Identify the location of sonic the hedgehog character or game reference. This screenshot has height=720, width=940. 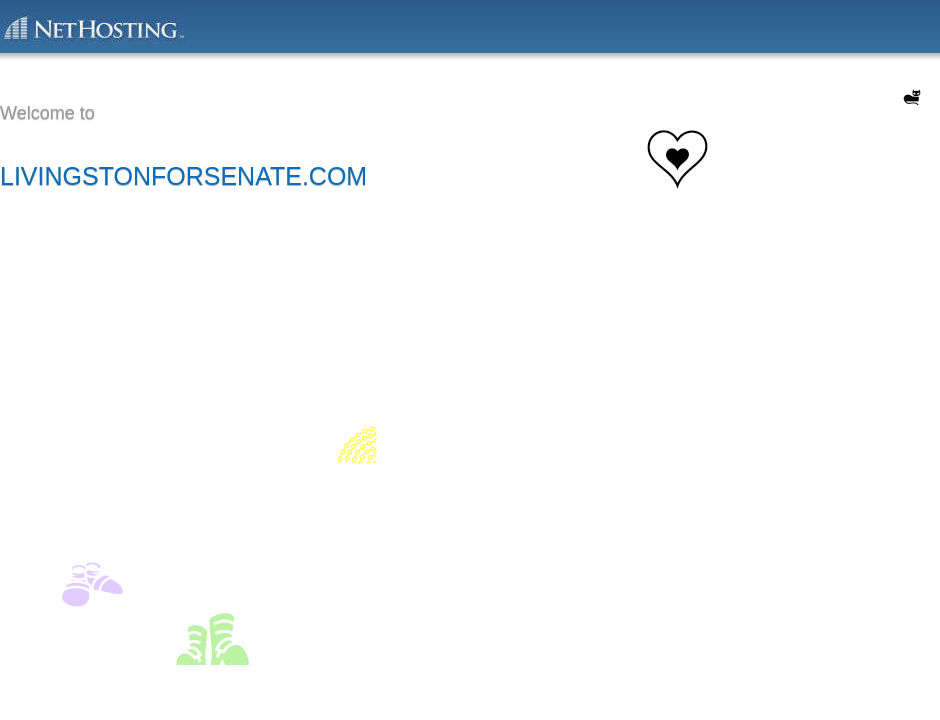
(92, 584).